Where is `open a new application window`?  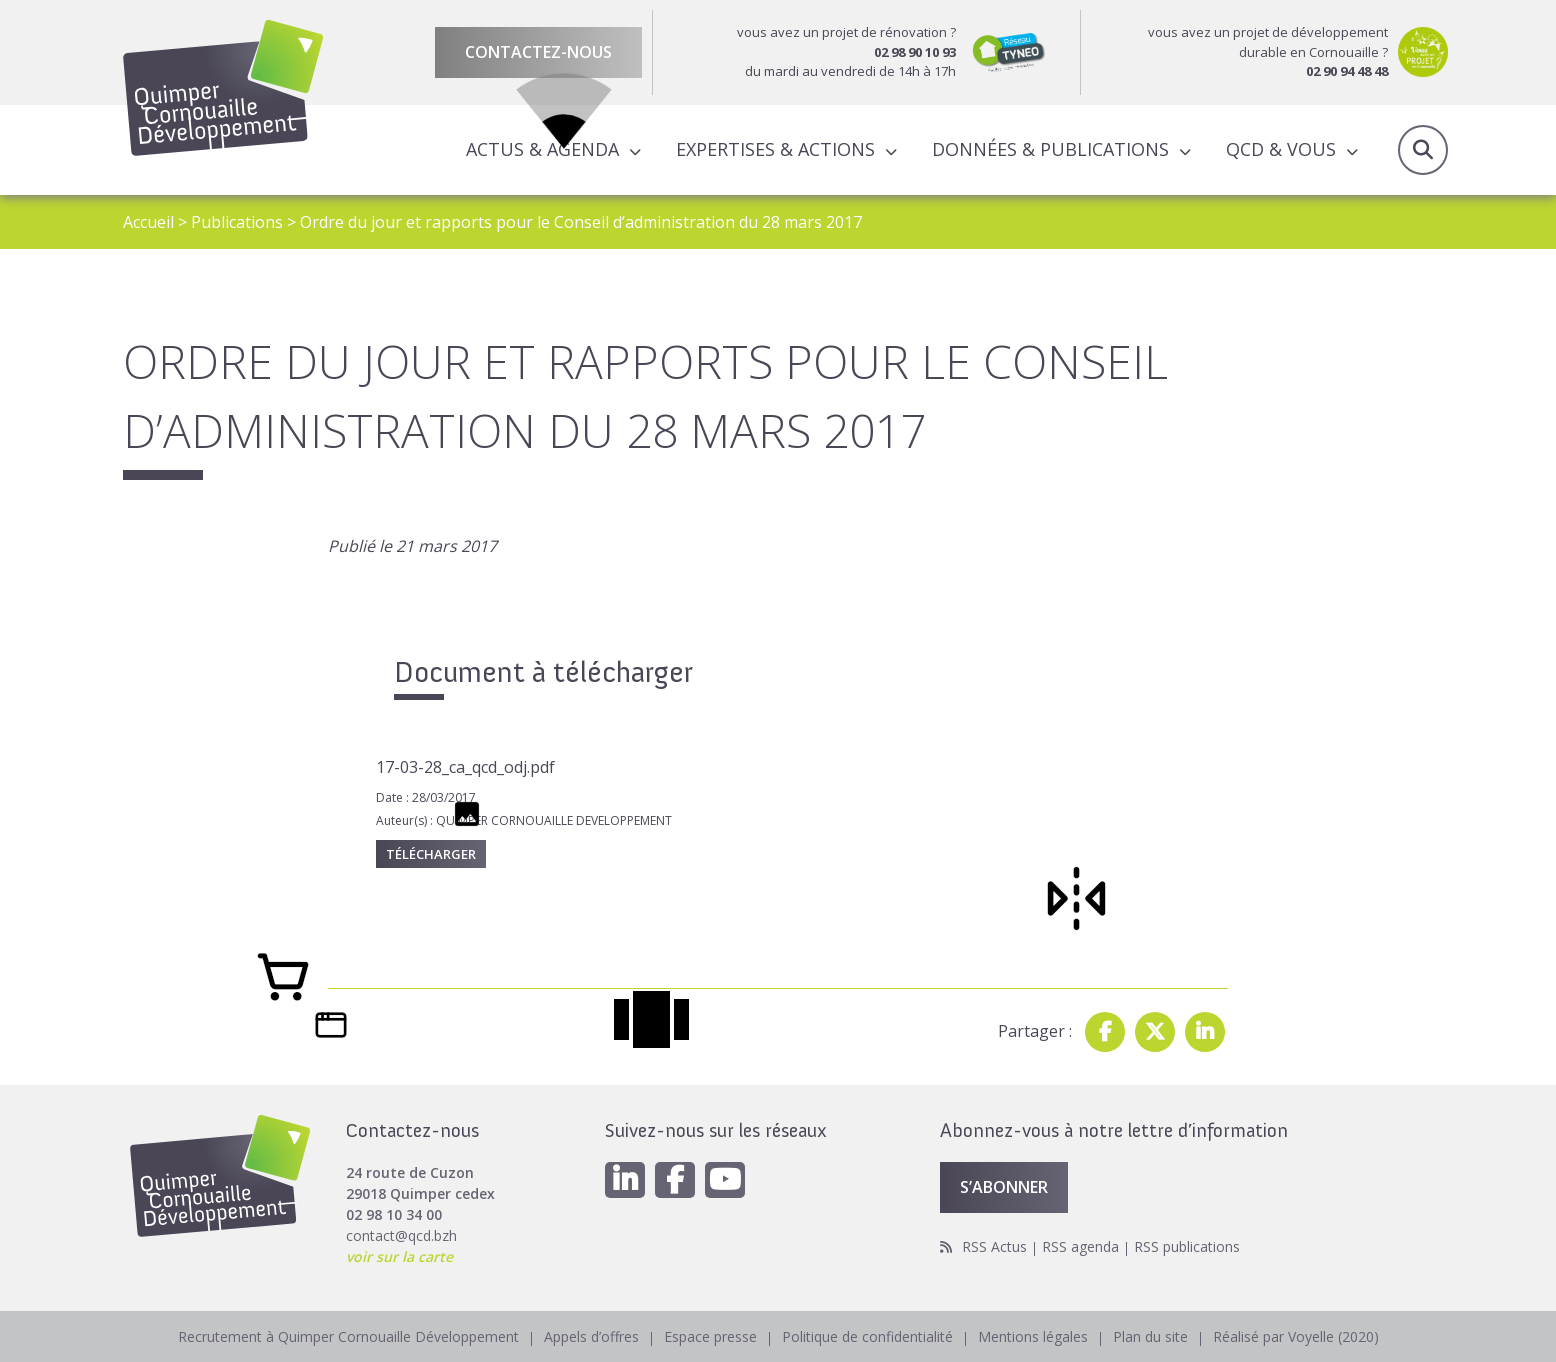
open a new application window is located at coordinates (331, 1025).